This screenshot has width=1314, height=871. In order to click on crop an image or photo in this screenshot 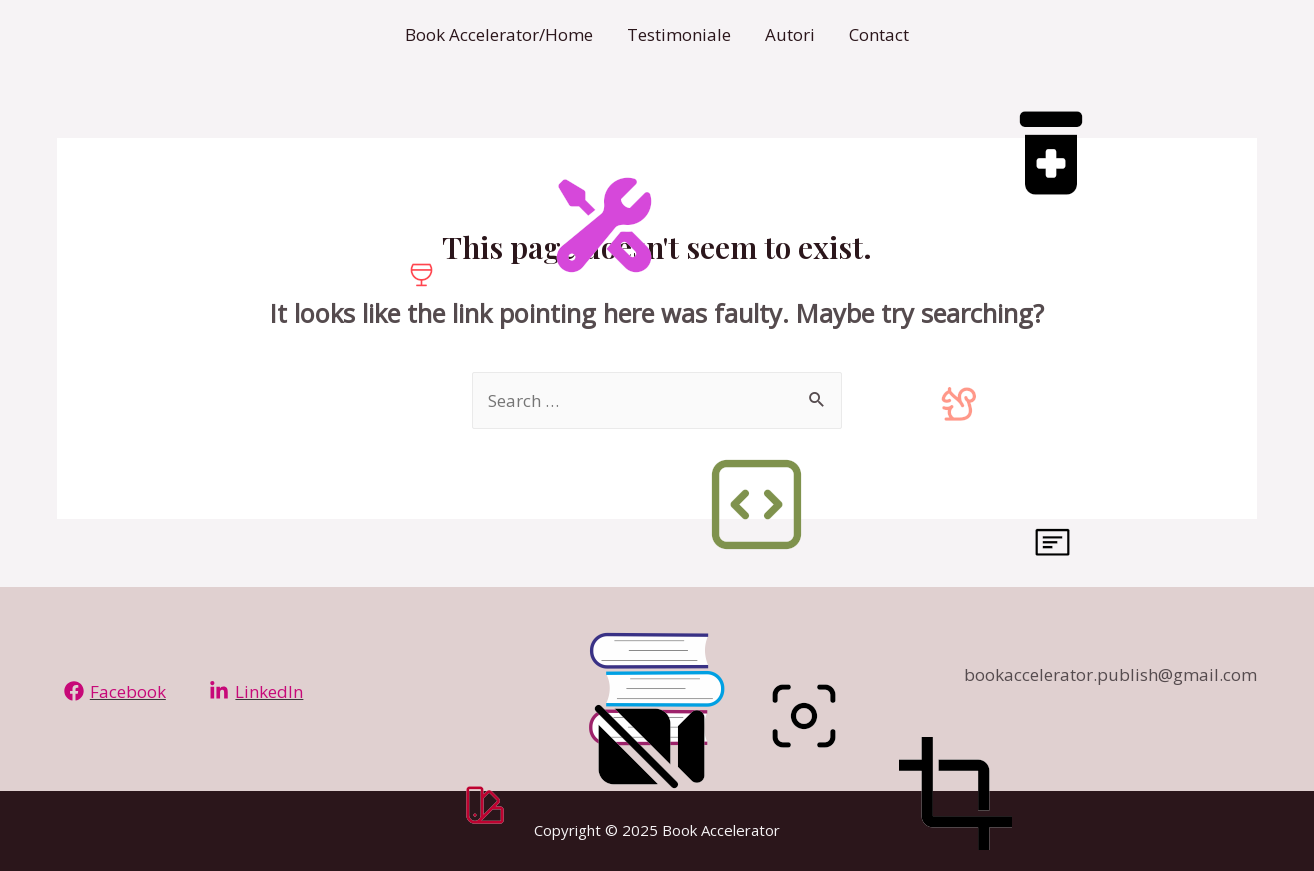, I will do `click(955, 793)`.